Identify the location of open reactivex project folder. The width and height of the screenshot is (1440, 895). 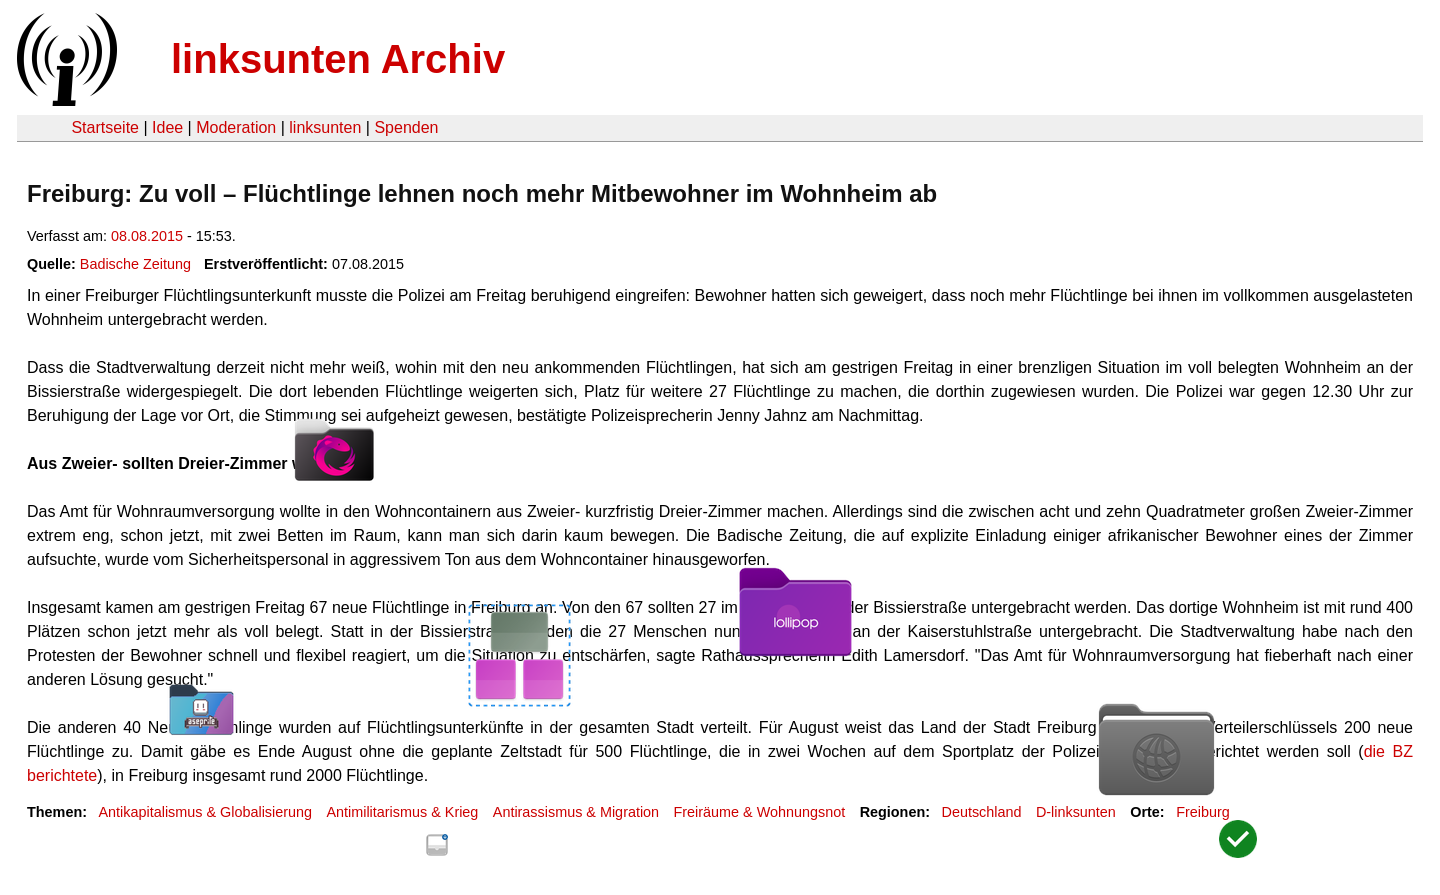
(334, 452).